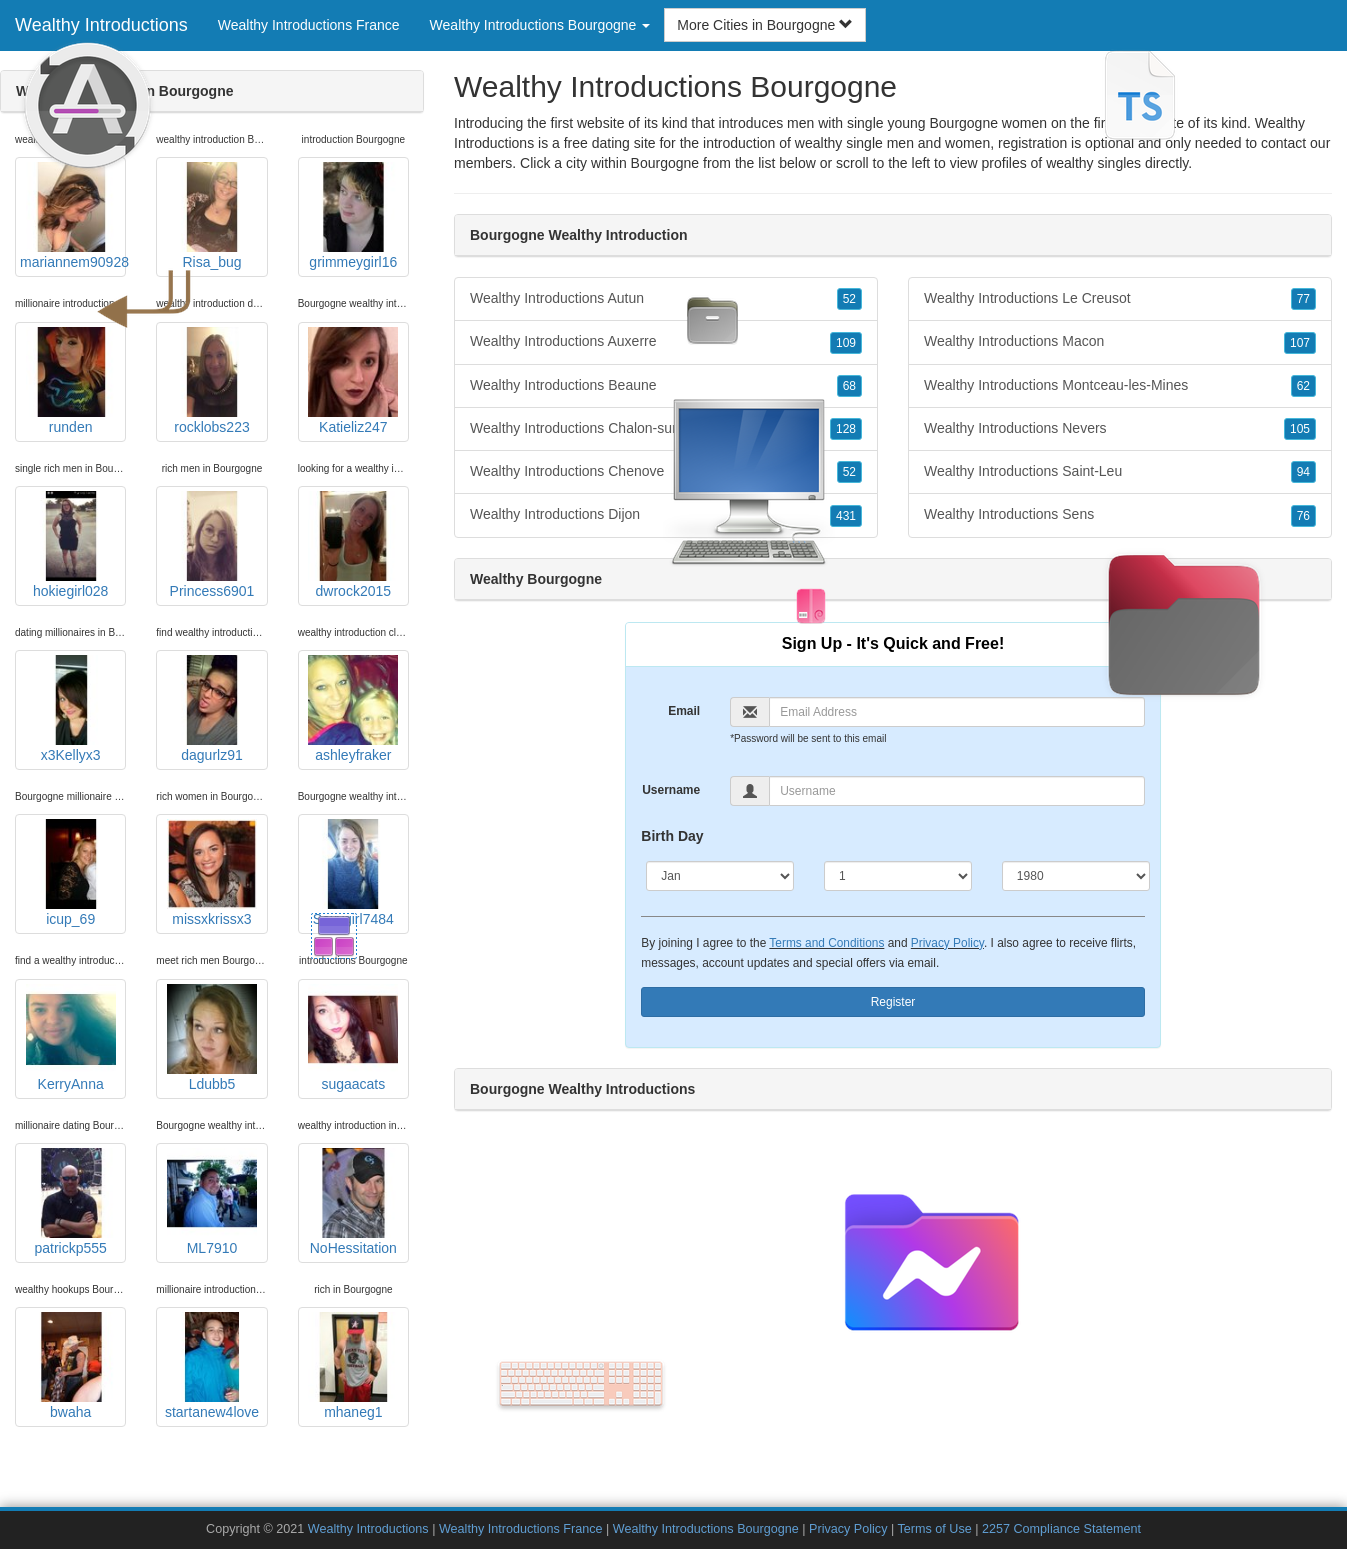 Image resolution: width=1347 pixels, height=1549 pixels. I want to click on typescript source code file, so click(1140, 95).